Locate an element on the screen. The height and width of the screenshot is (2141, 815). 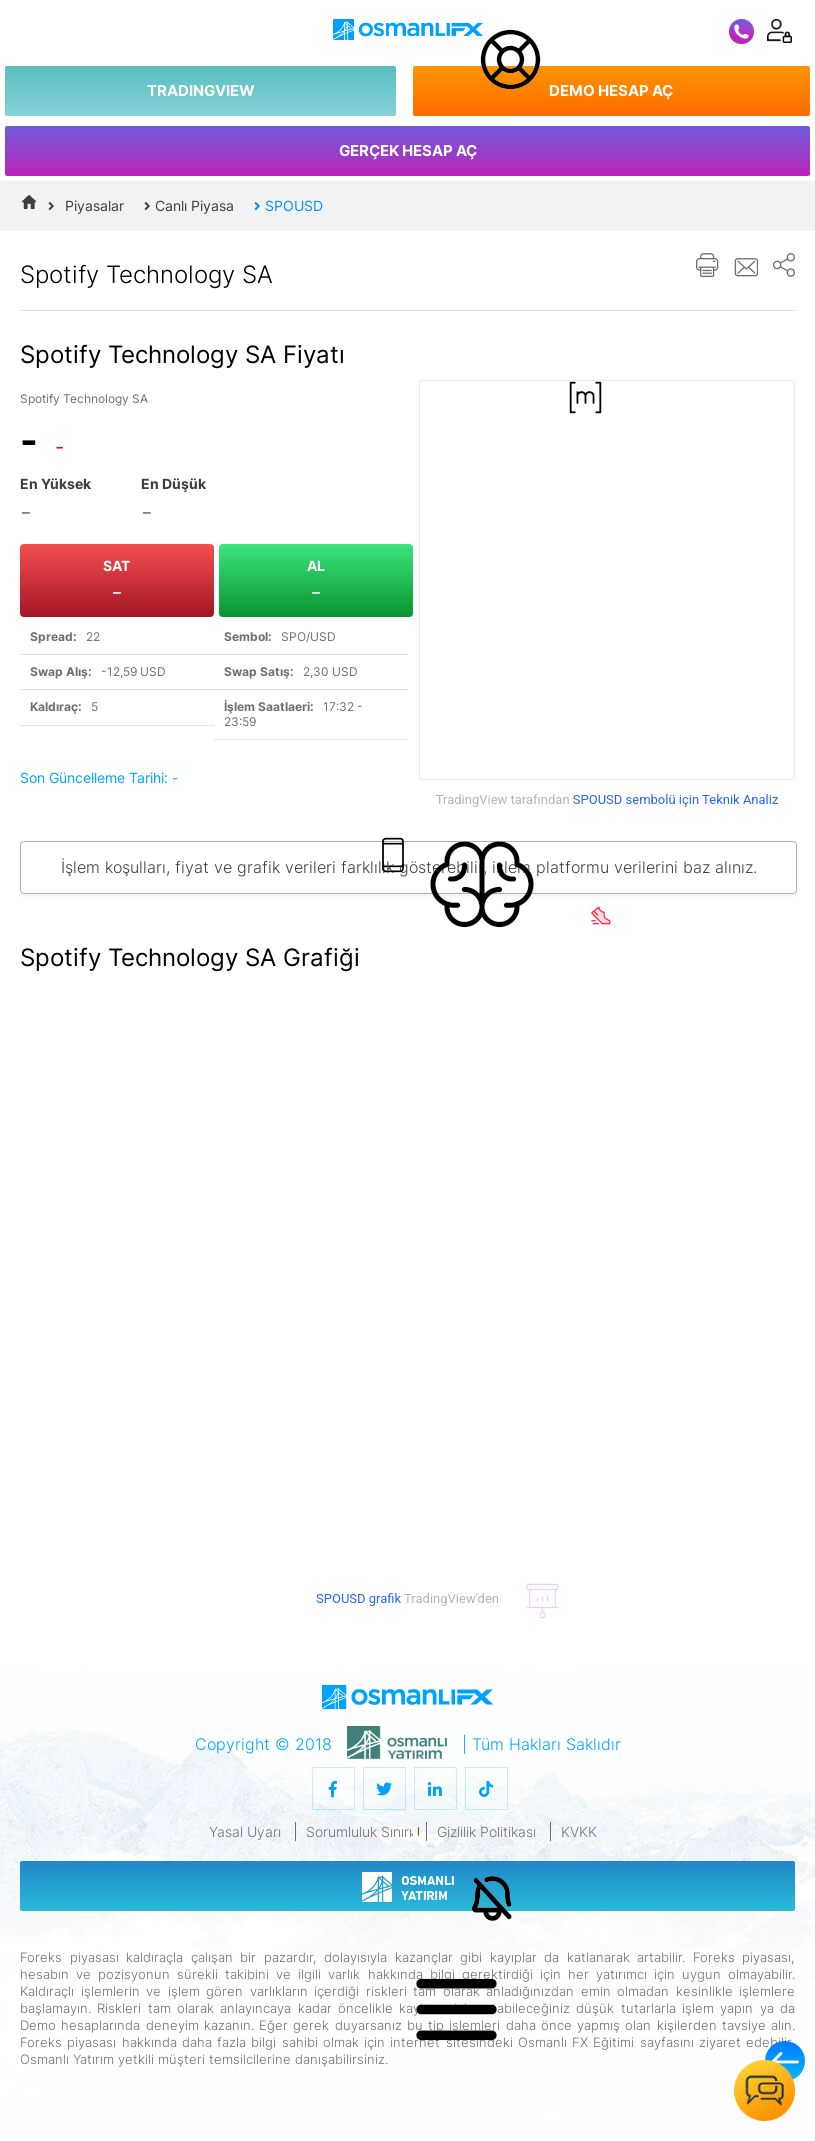
access AI or smart features is located at coordinates (482, 886).